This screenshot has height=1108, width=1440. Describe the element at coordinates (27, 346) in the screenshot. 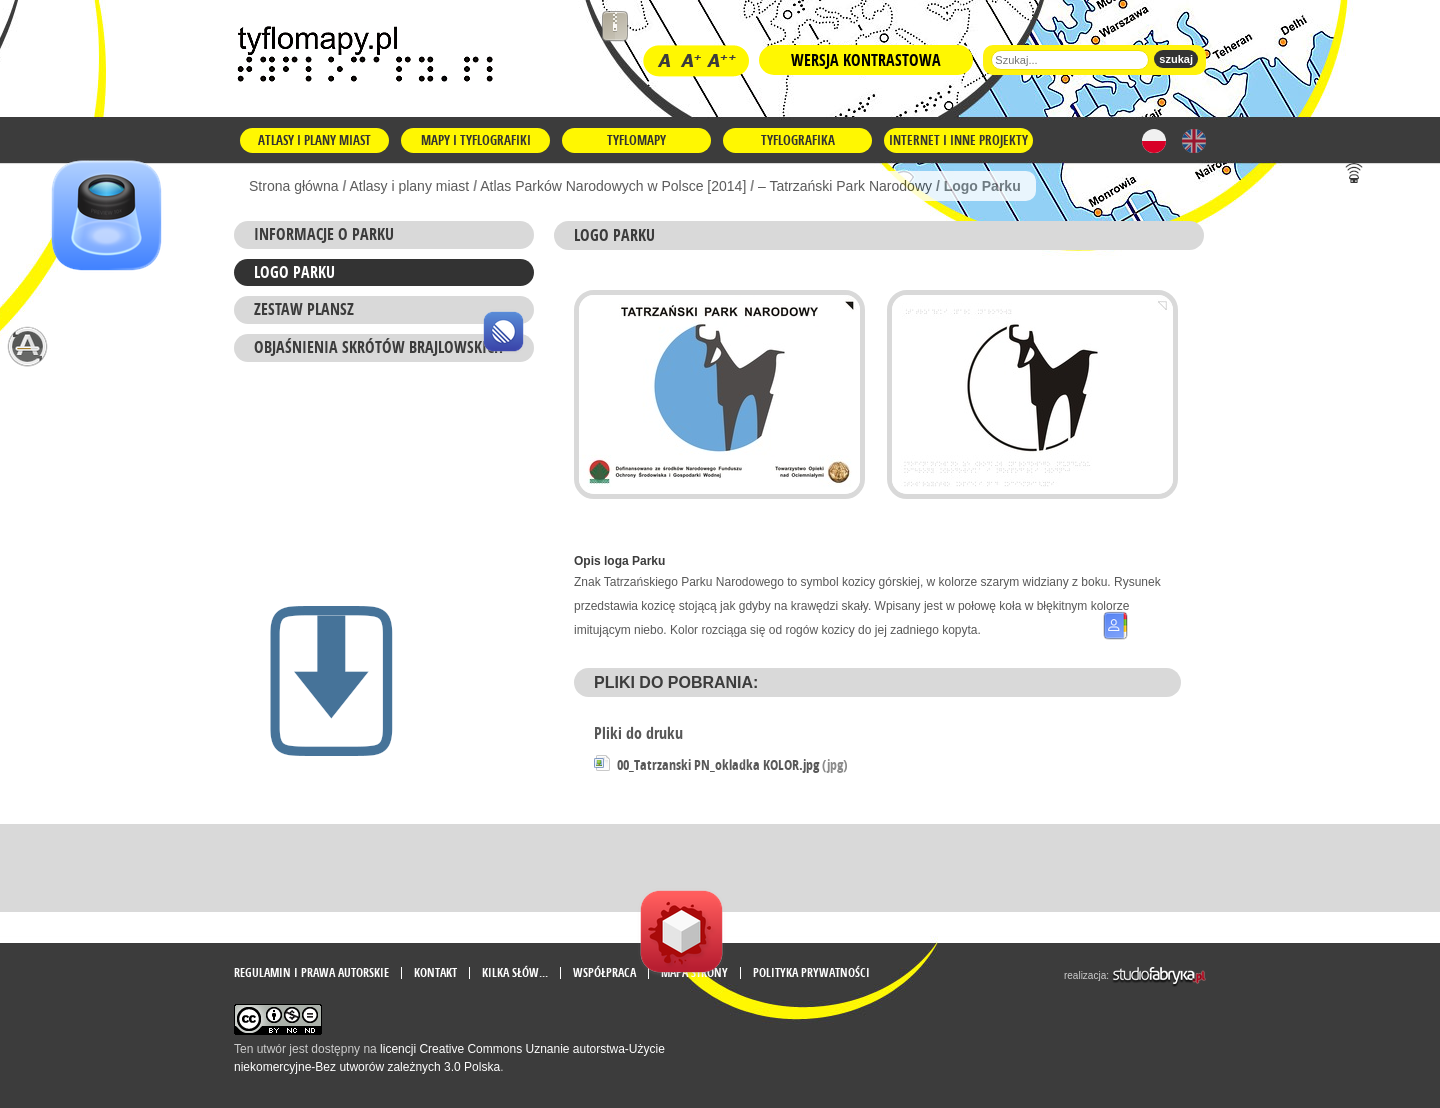

I see `open the software update application` at that location.